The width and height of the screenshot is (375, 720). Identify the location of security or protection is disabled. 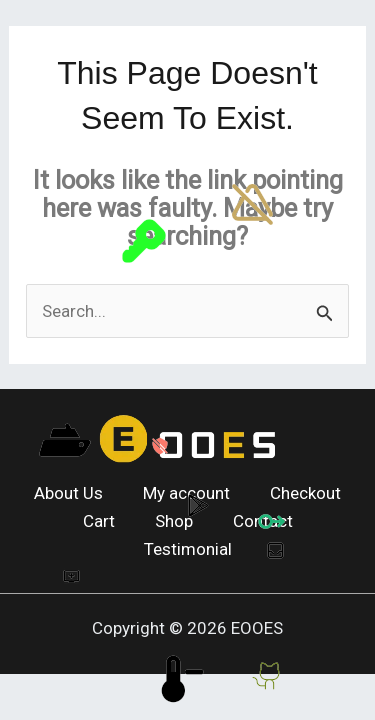
(160, 446).